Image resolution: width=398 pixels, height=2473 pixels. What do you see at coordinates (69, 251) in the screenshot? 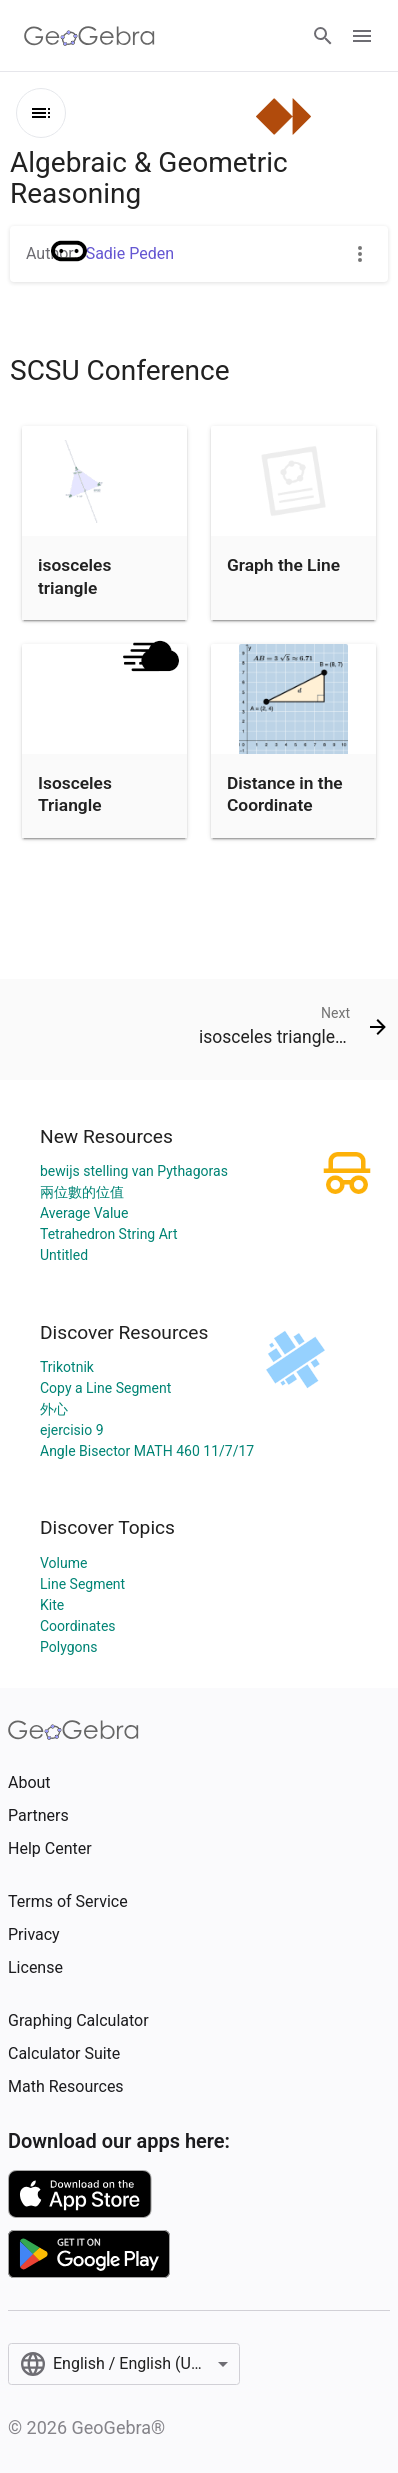
I see `micro:bit brand logo` at bounding box center [69, 251].